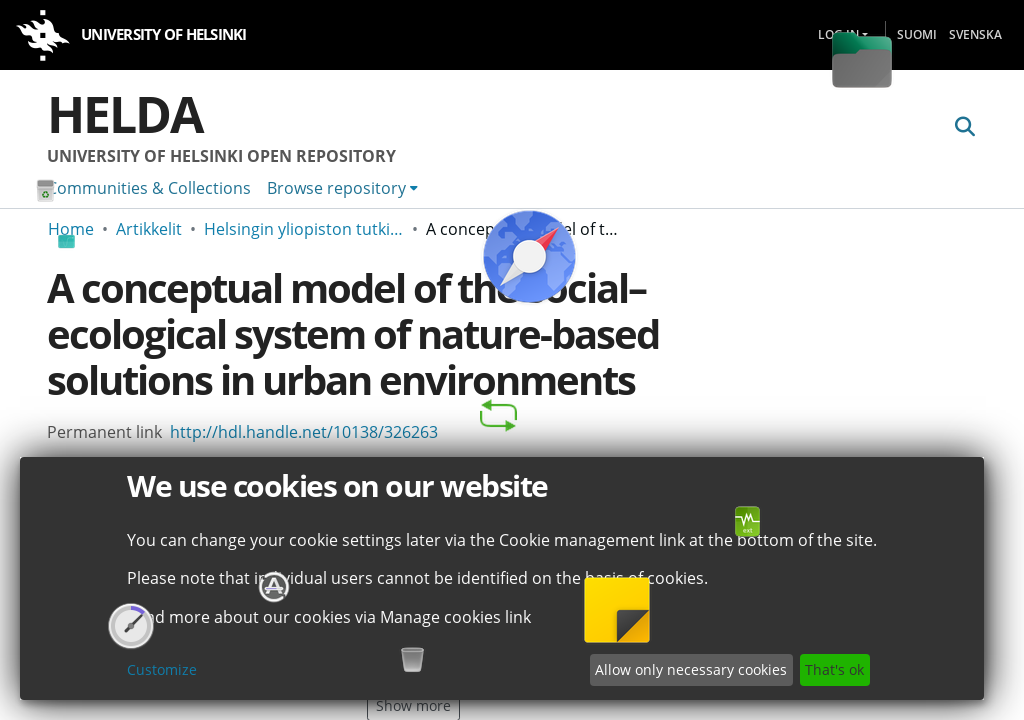 The width and height of the screenshot is (1024, 720). I want to click on open system resource usage monitor, so click(66, 241).